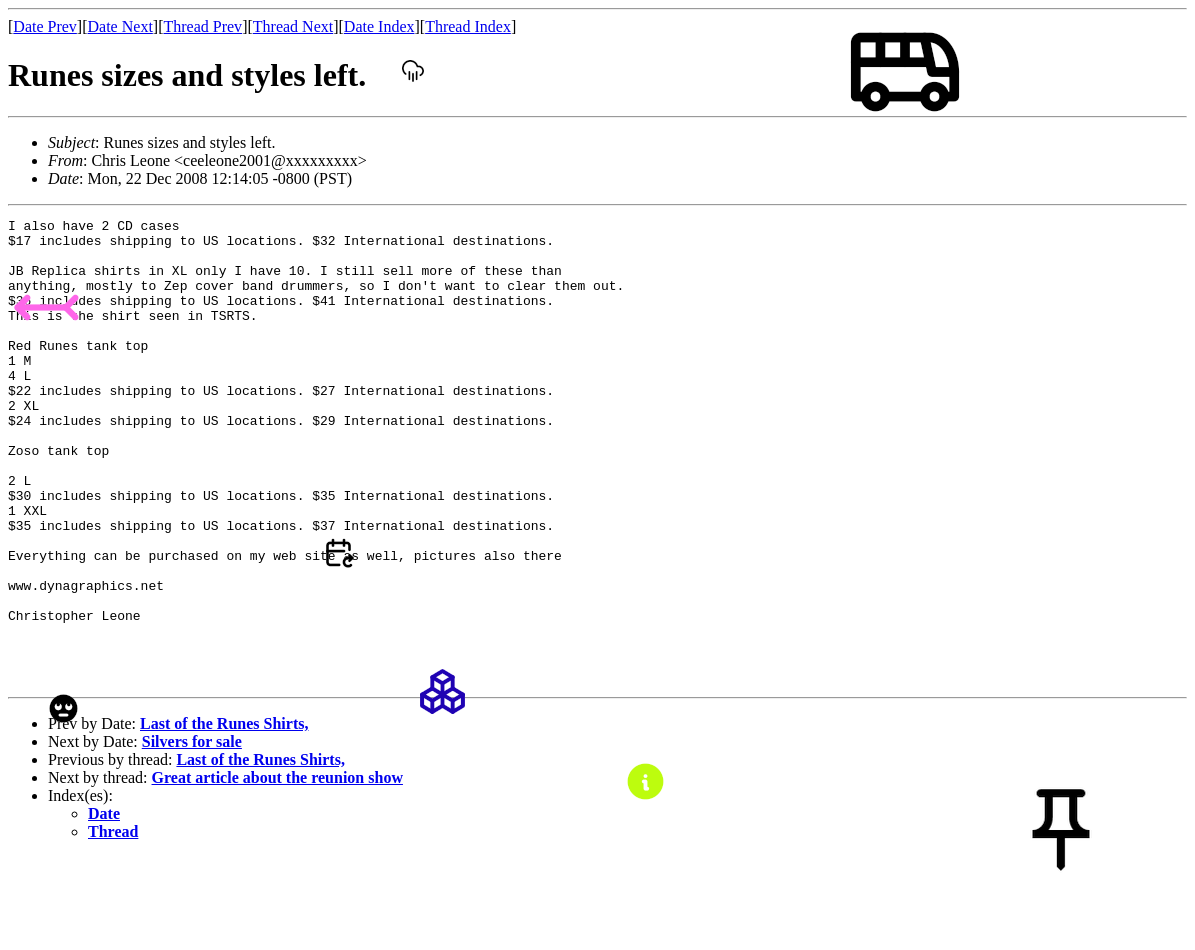 The width and height of the screenshot is (1195, 950). What do you see at coordinates (645, 781) in the screenshot?
I see `view more information or details` at bounding box center [645, 781].